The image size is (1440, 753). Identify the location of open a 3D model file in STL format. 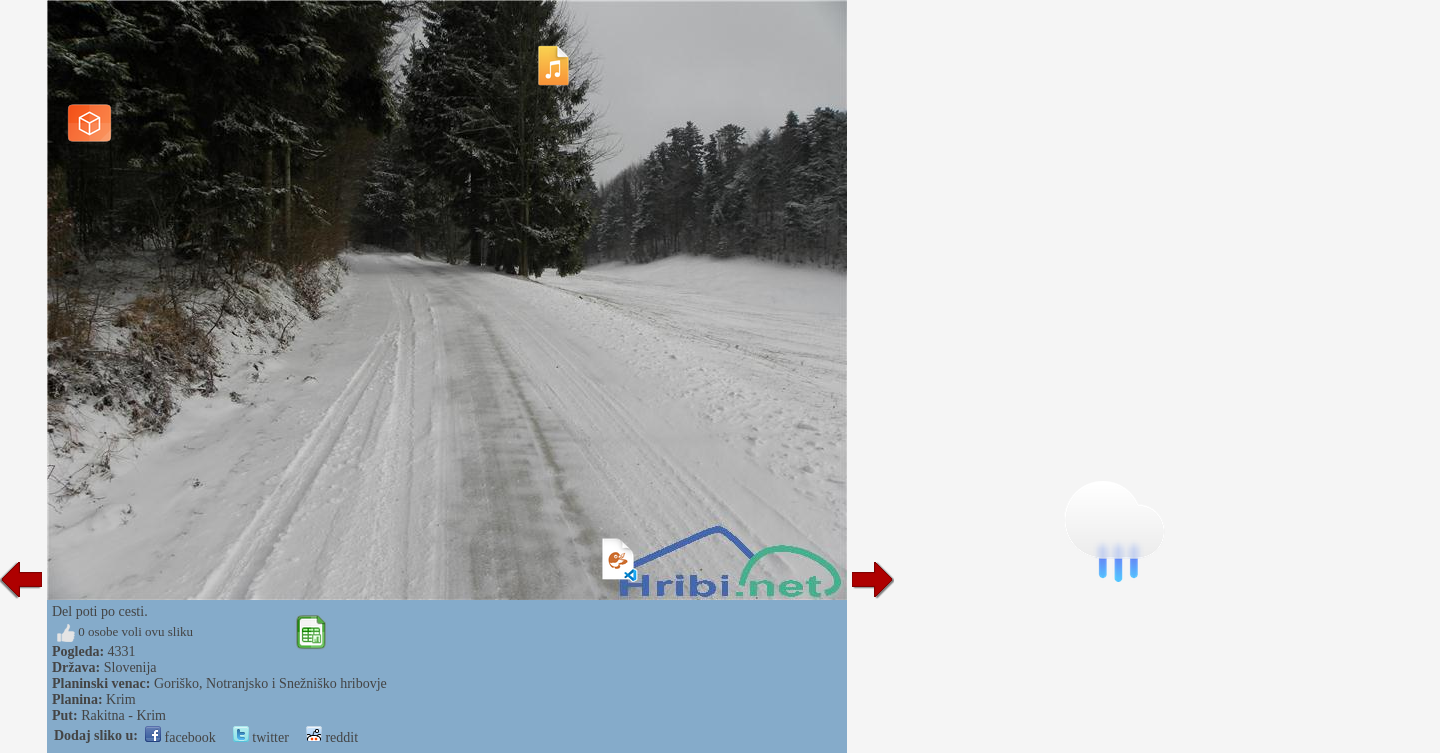
(89, 121).